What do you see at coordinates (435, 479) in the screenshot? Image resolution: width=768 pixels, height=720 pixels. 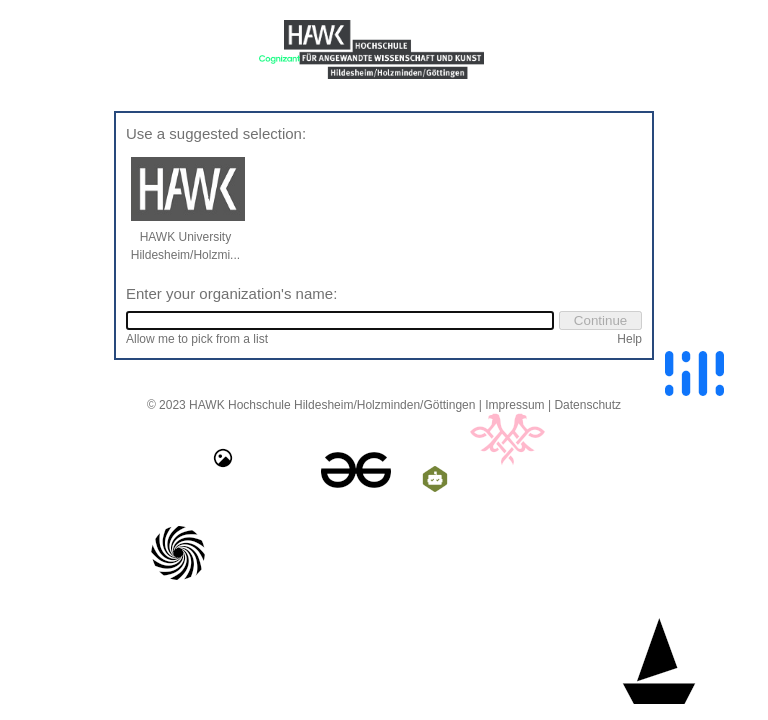 I see `GitHub Dependabot automated dependency updates` at bounding box center [435, 479].